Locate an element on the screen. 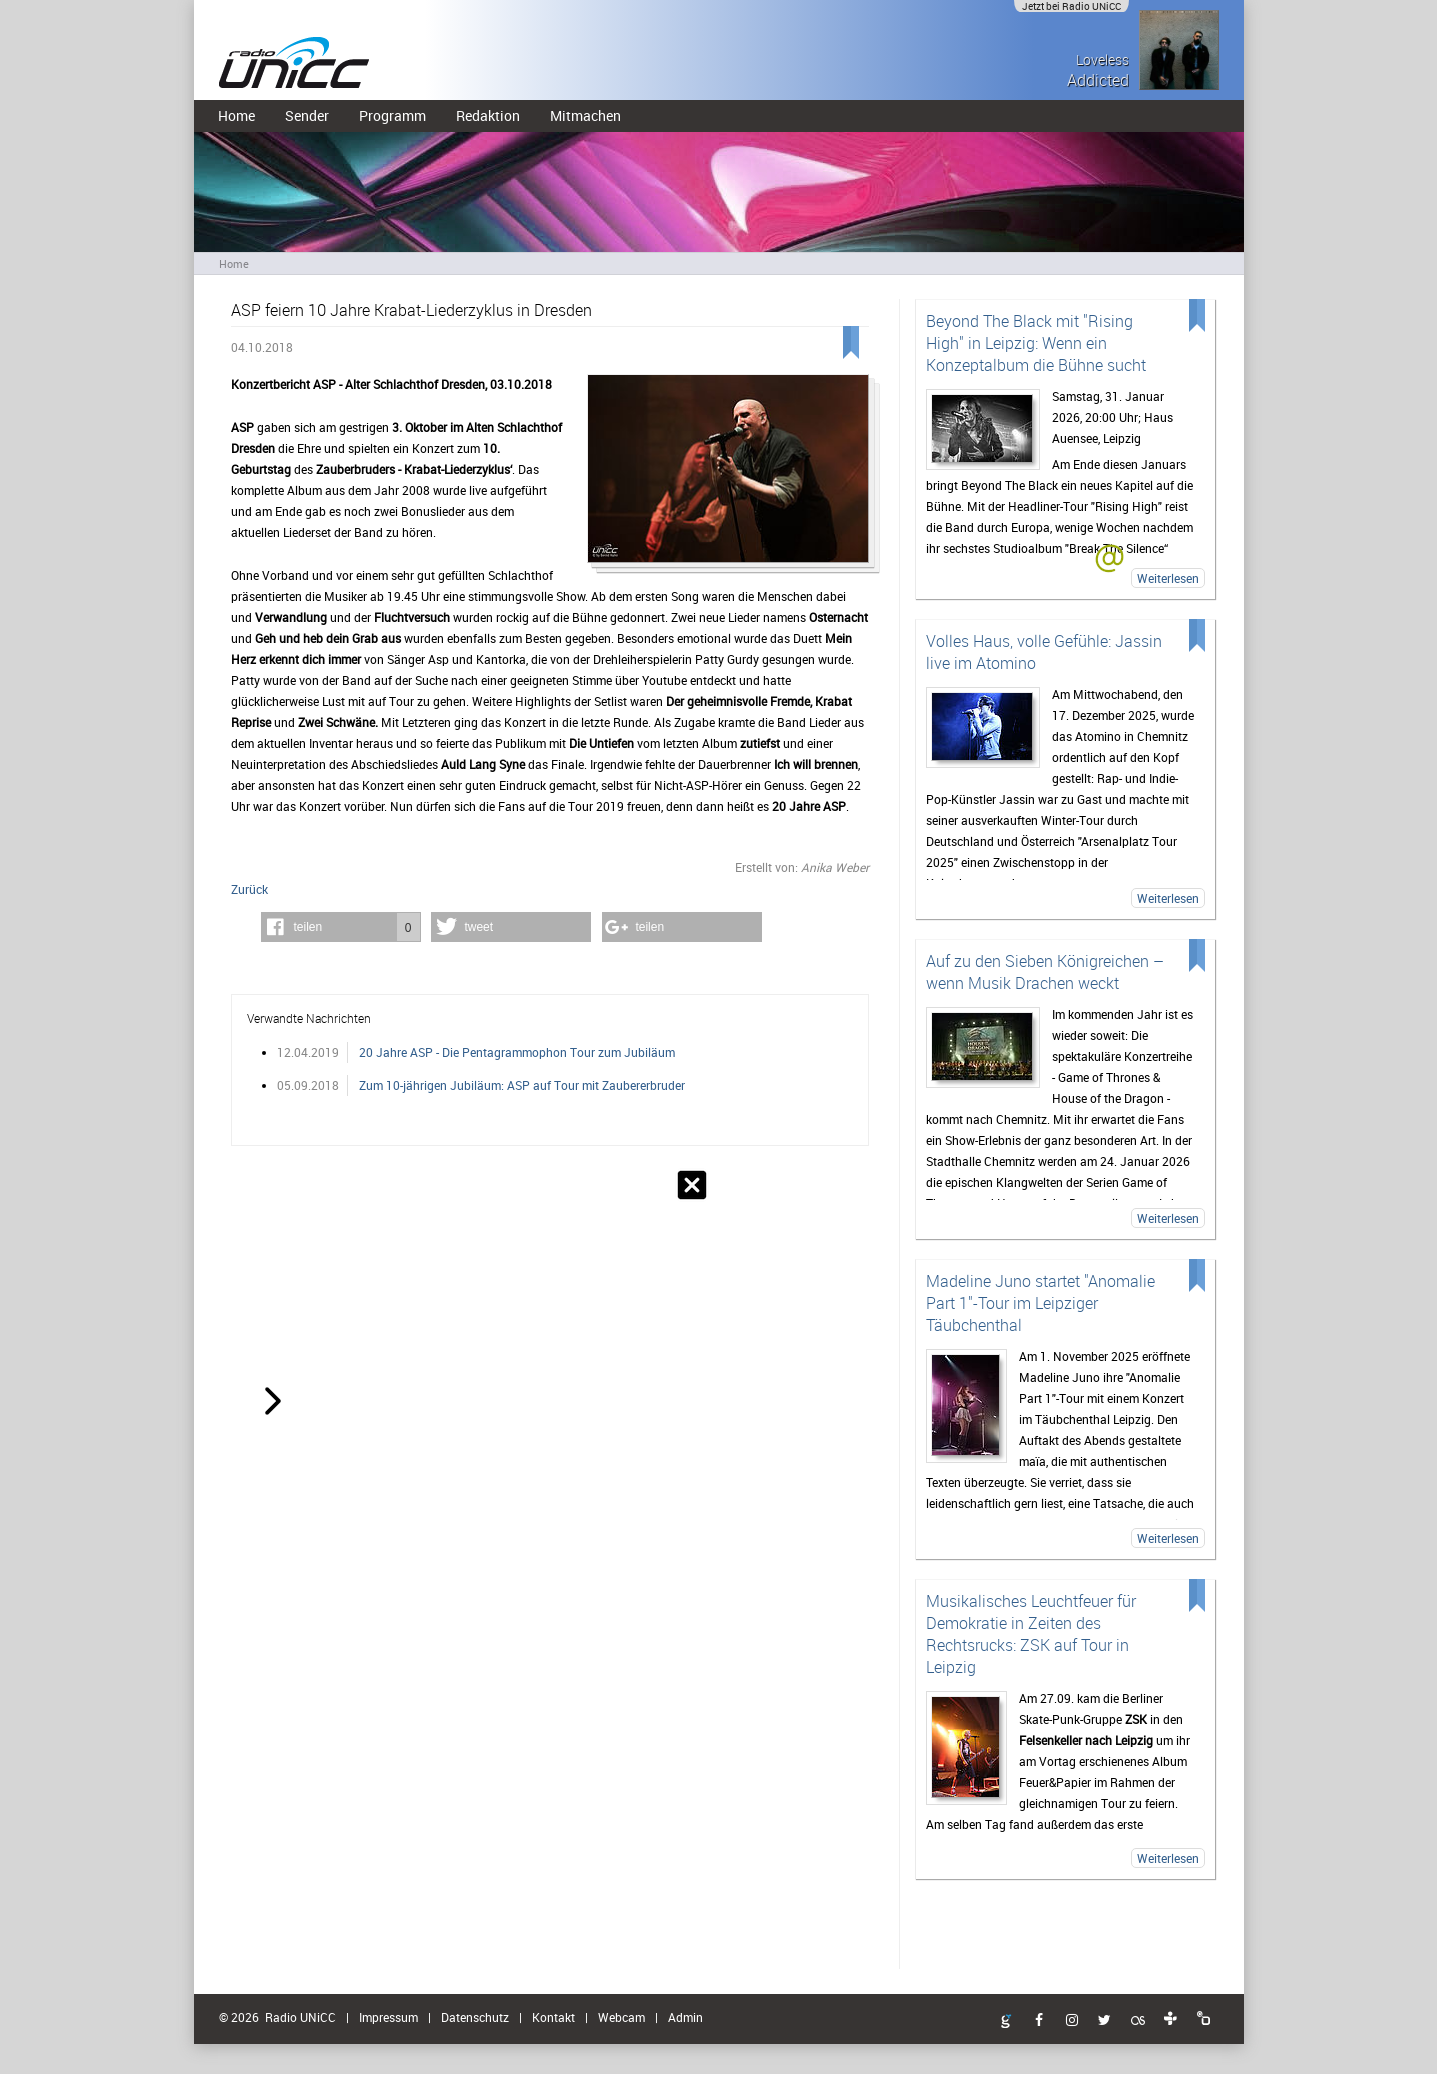 The width and height of the screenshot is (1437, 2074). indicates a disabled or unavailable feature is located at coordinates (692, 1185).